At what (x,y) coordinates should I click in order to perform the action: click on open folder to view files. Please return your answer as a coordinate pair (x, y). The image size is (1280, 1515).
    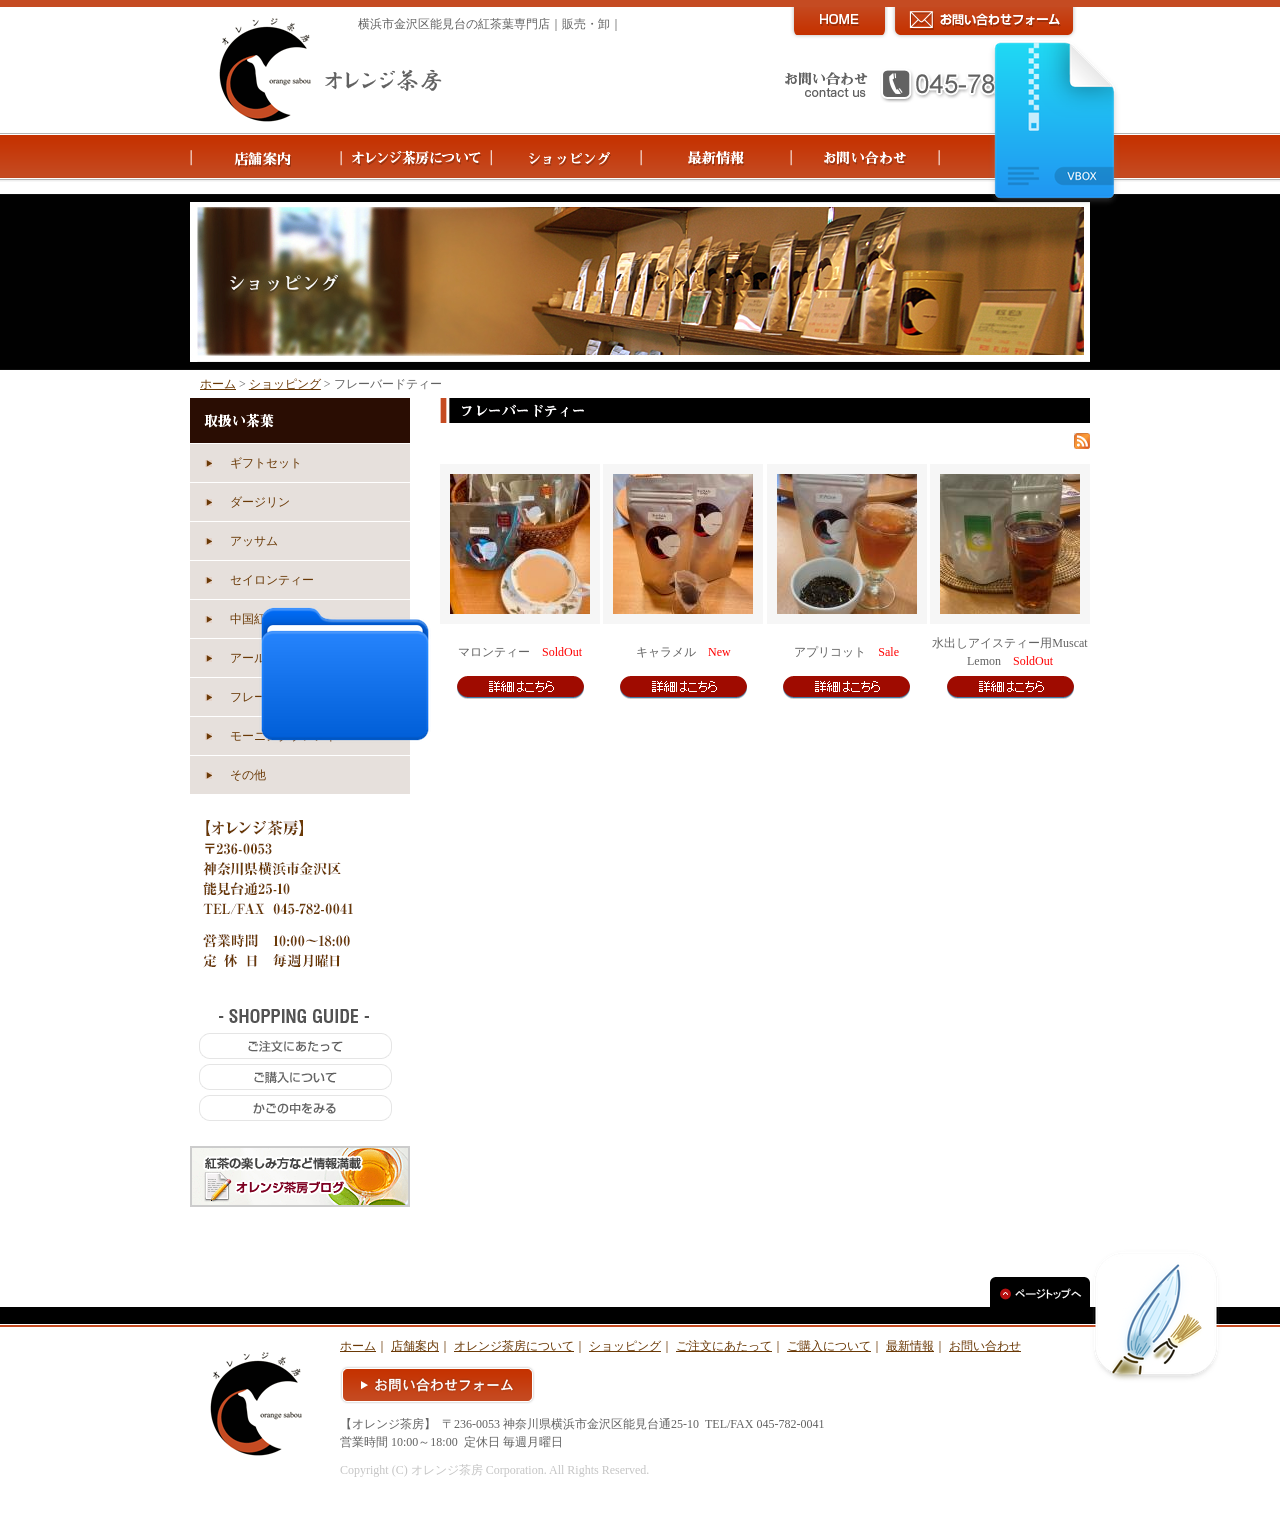
    Looking at the image, I should click on (345, 674).